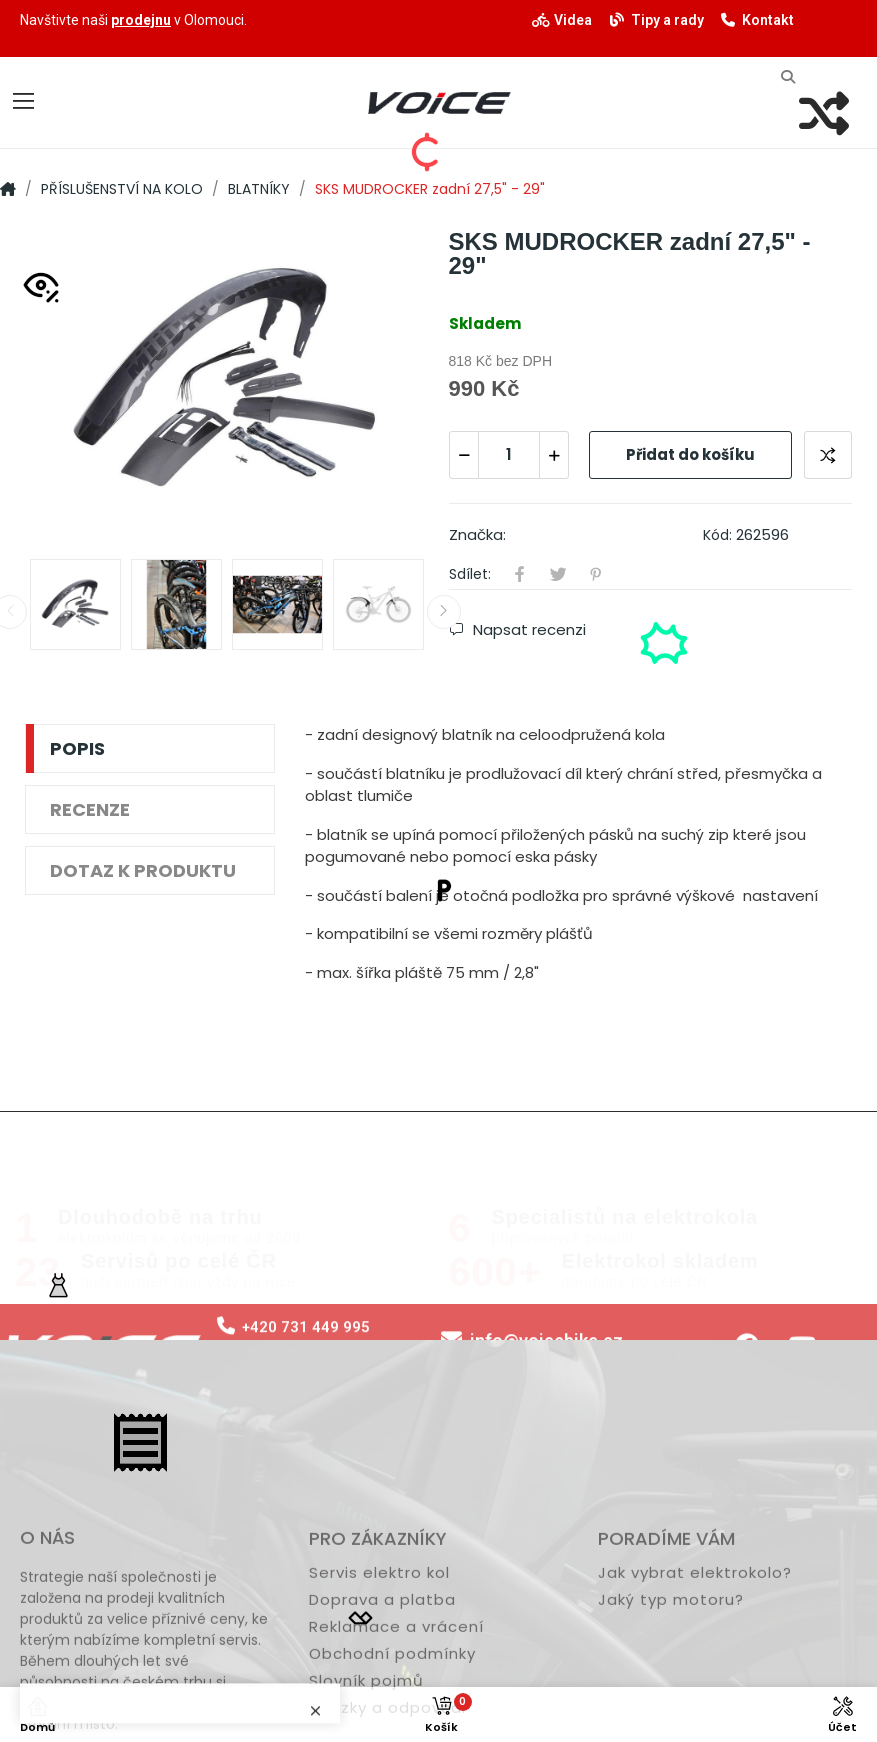 The height and width of the screenshot is (1742, 877). Describe the element at coordinates (140, 1442) in the screenshot. I see `view purchase receipt or transaction history` at that location.